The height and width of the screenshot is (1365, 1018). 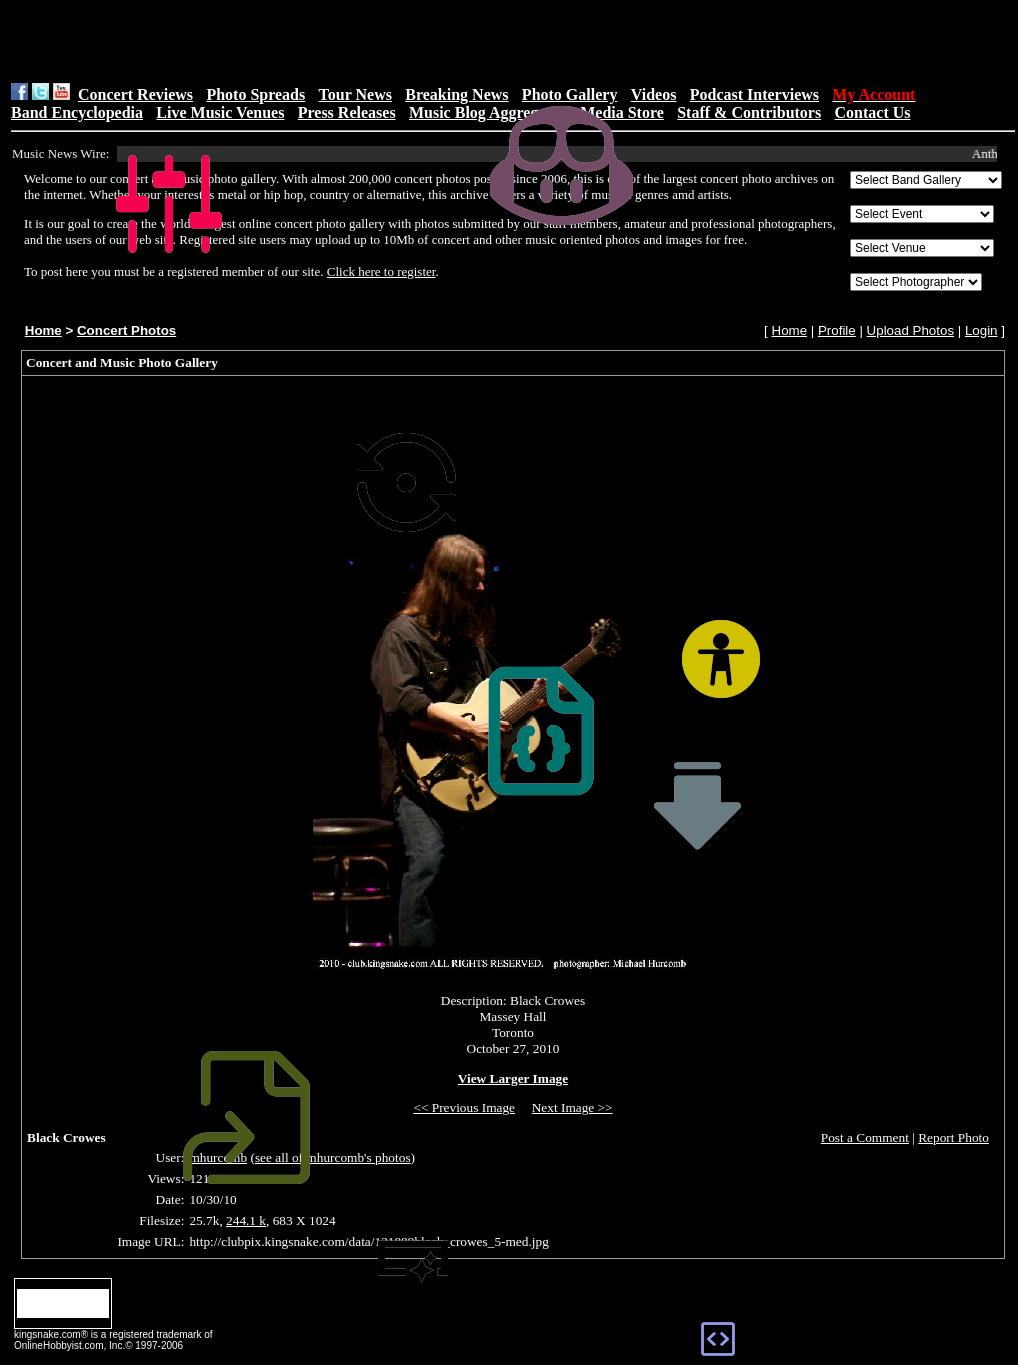 I want to click on adjust settings or preferences, so click(x=169, y=204).